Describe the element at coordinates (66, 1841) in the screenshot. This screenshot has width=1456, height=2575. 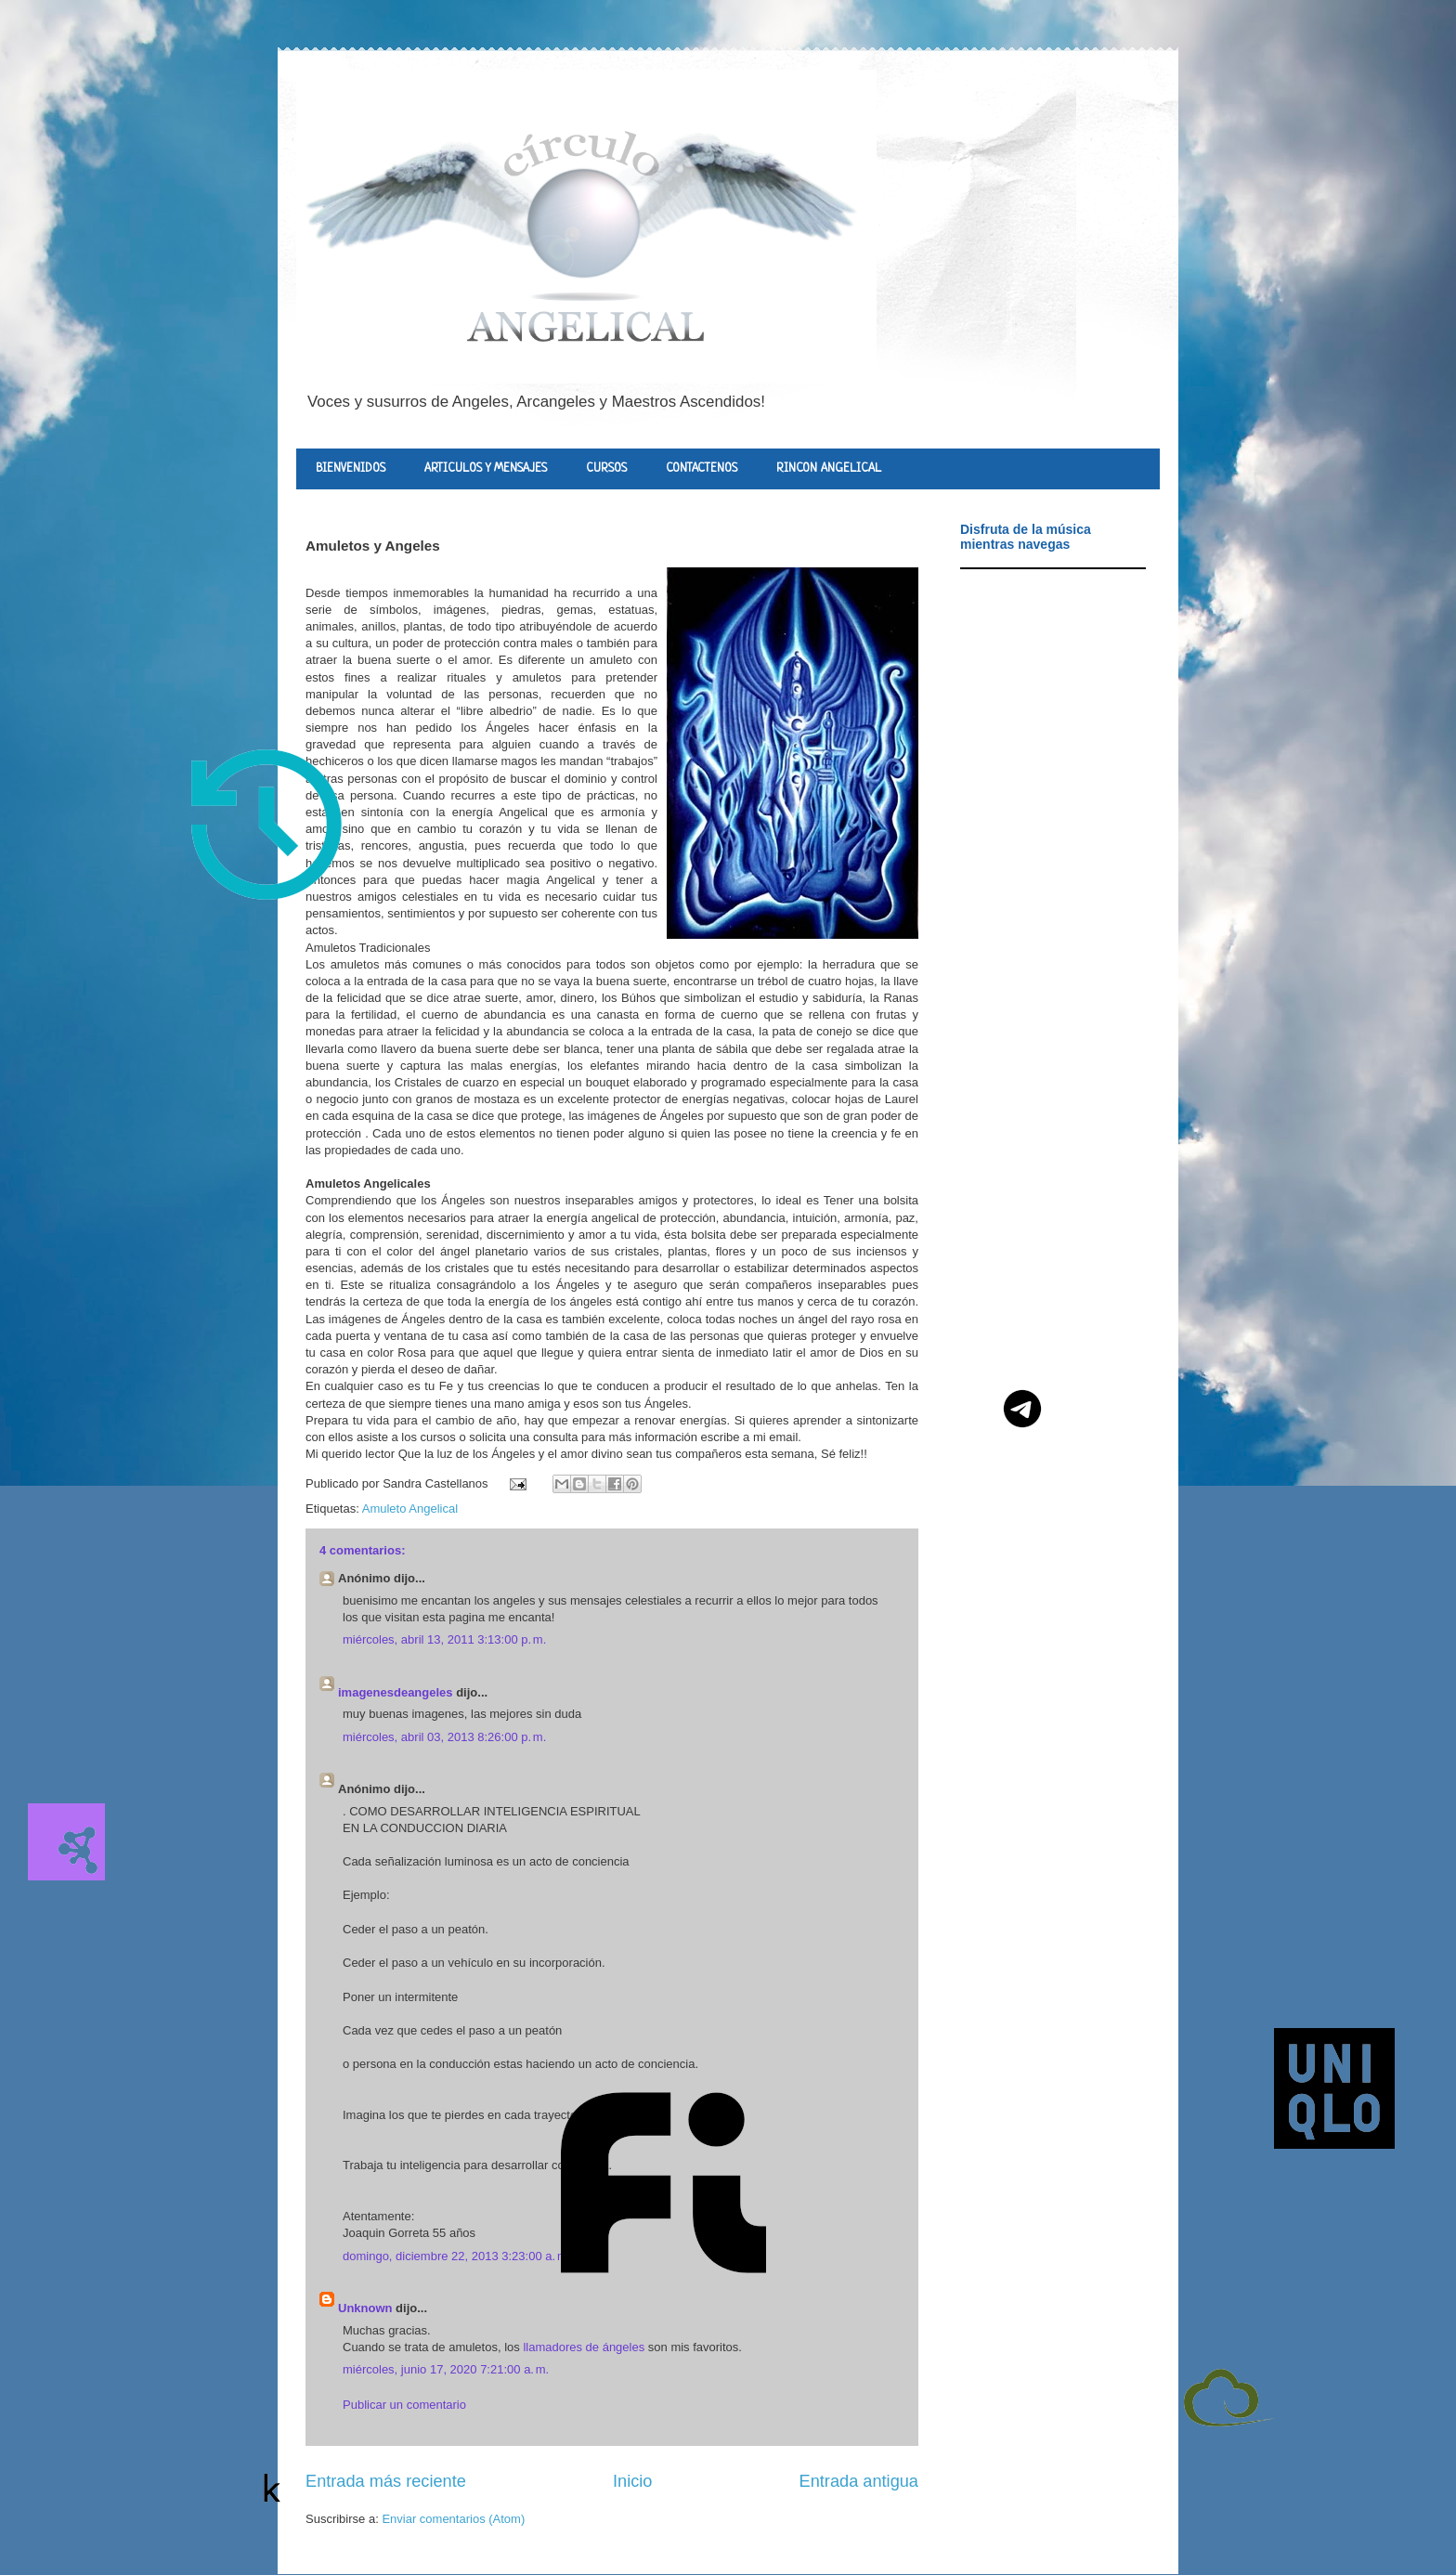
I see `cytoscape.js library logo` at that location.